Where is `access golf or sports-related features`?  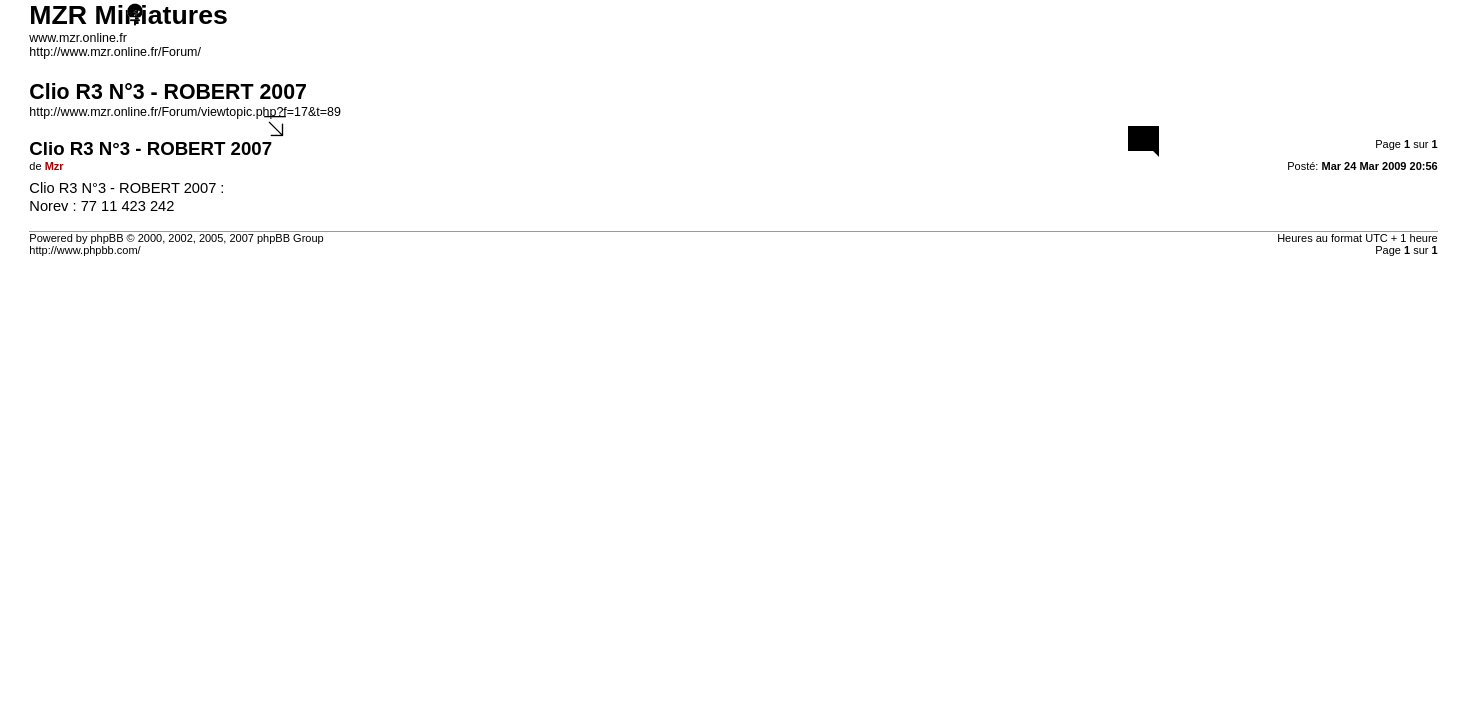 access golf or sports-related features is located at coordinates (135, 14).